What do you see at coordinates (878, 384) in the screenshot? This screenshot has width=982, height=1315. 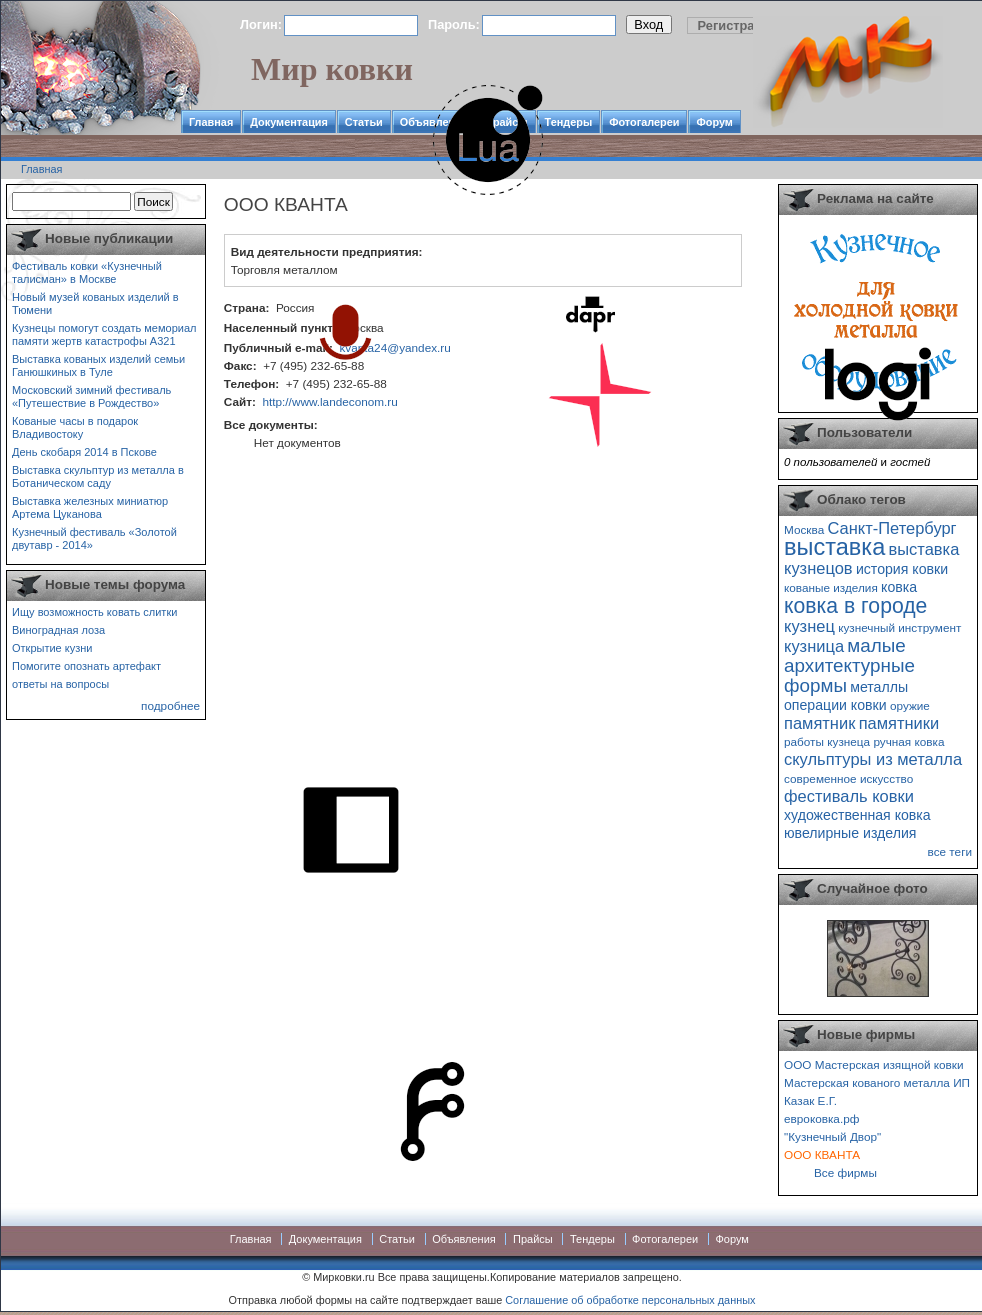 I see `Logitech brand logo` at bounding box center [878, 384].